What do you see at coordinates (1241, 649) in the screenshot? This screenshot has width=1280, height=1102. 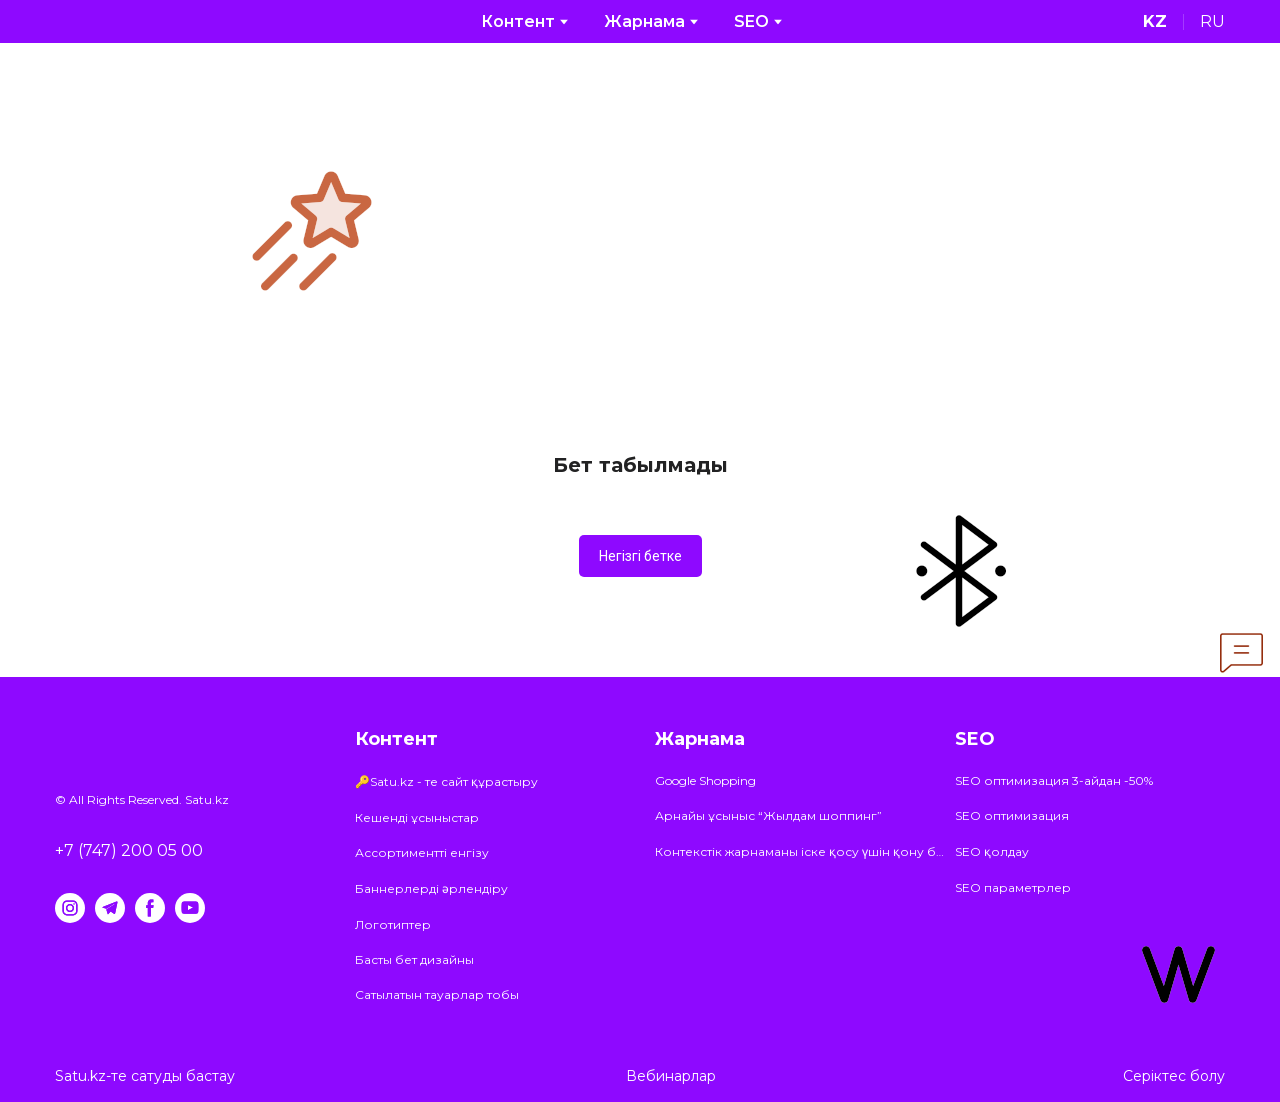 I see `open chat or messaging` at bounding box center [1241, 649].